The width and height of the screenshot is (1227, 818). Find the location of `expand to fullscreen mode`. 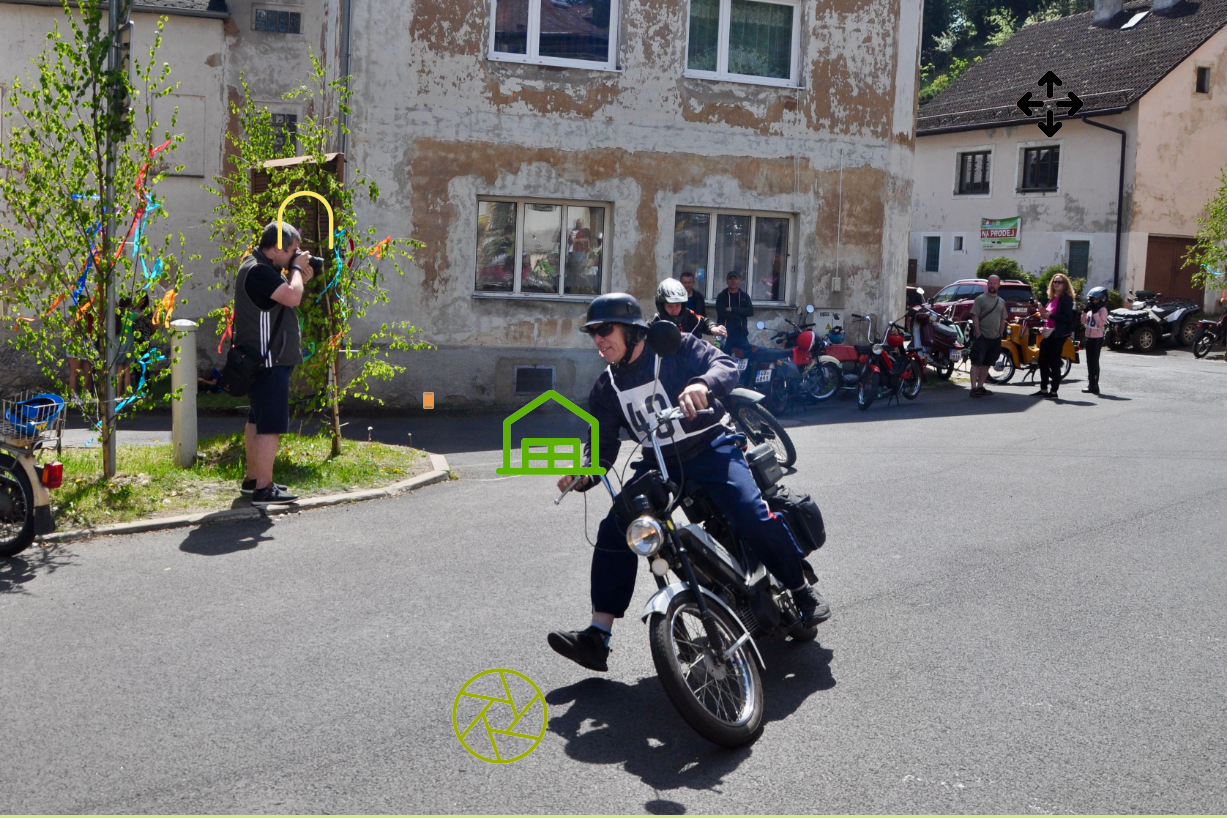

expand to fullscreen mode is located at coordinates (1050, 104).